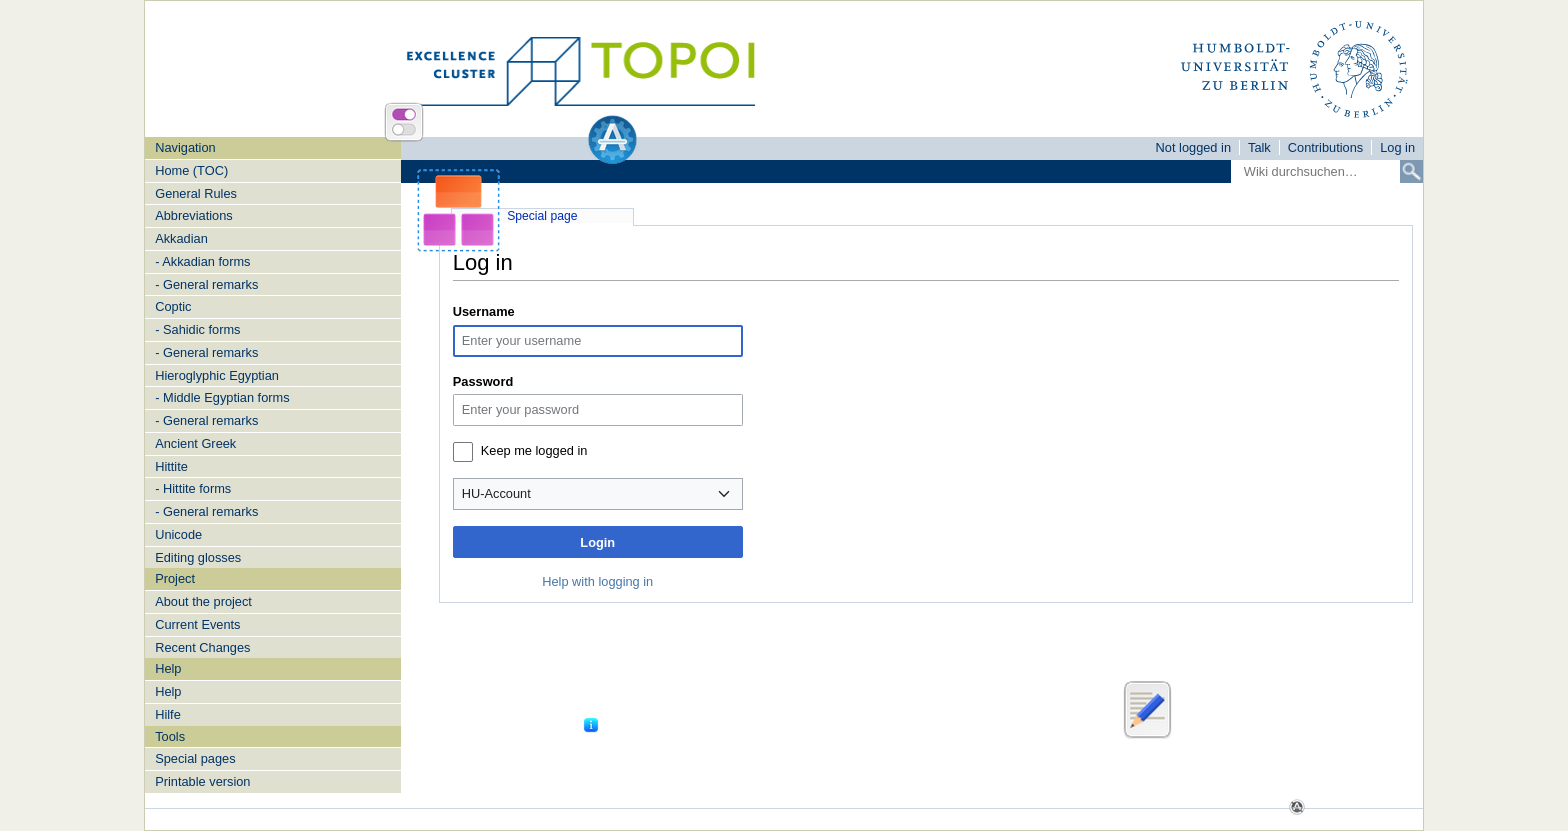 Image resolution: width=1568 pixels, height=831 pixels. What do you see at coordinates (612, 139) in the screenshot?
I see `open software properties or driver settings` at bounding box center [612, 139].